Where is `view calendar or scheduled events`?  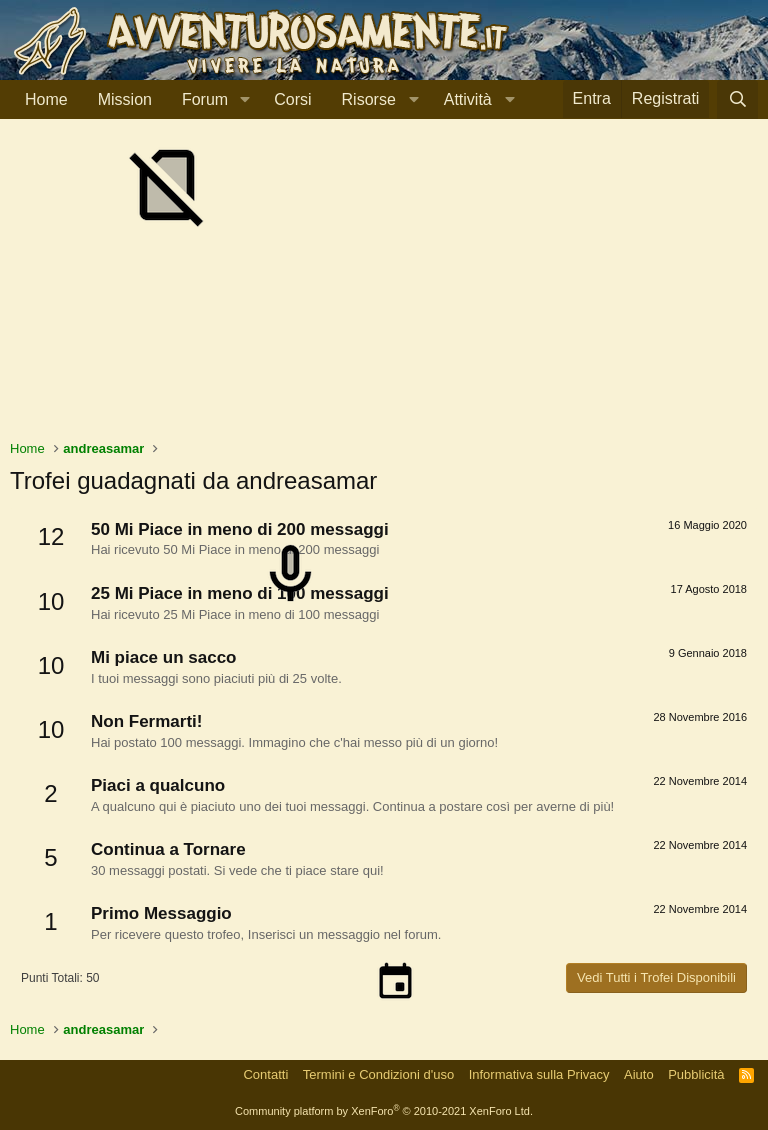
view calendar or scheduled events is located at coordinates (395, 980).